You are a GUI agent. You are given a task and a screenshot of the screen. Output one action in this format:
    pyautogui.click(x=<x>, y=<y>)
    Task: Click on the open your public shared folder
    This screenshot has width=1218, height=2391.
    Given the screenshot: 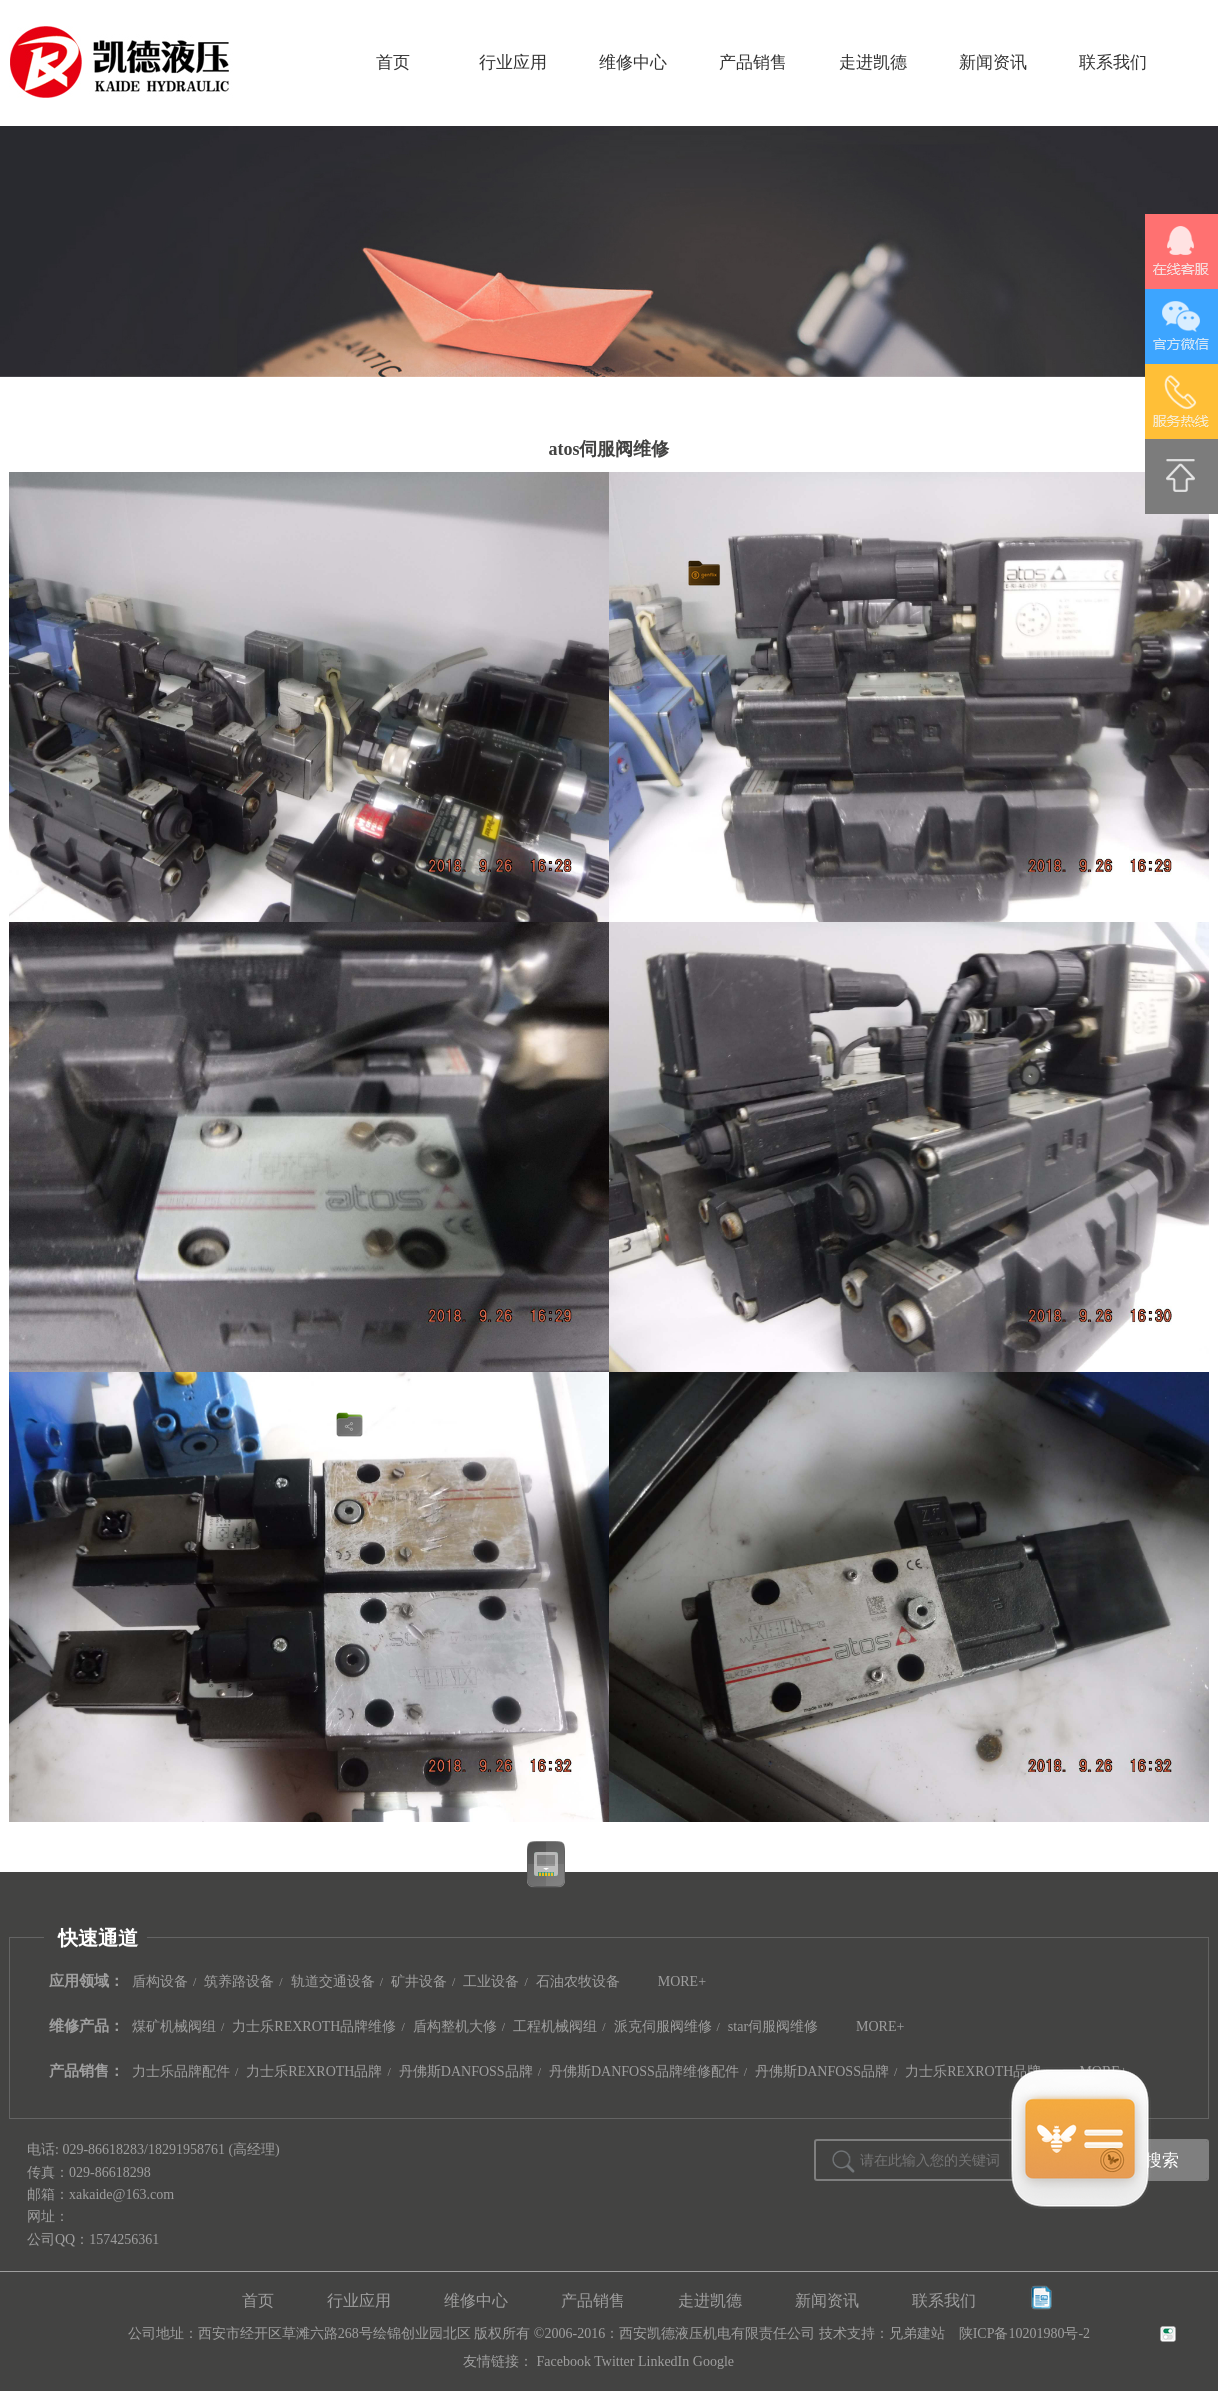 What is the action you would take?
    pyautogui.click(x=349, y=1424)
    